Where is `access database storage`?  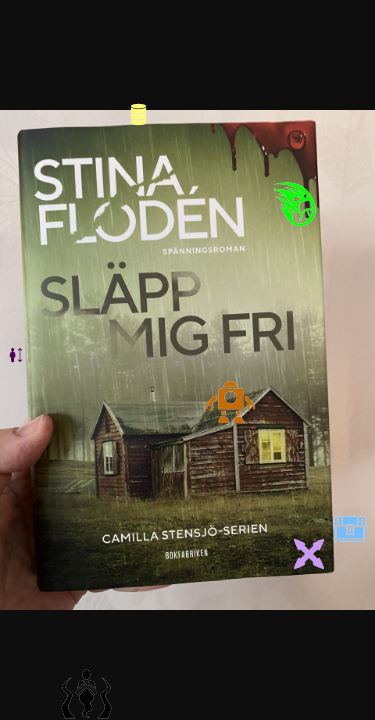
access database storage is located at coordinates (138, 114).